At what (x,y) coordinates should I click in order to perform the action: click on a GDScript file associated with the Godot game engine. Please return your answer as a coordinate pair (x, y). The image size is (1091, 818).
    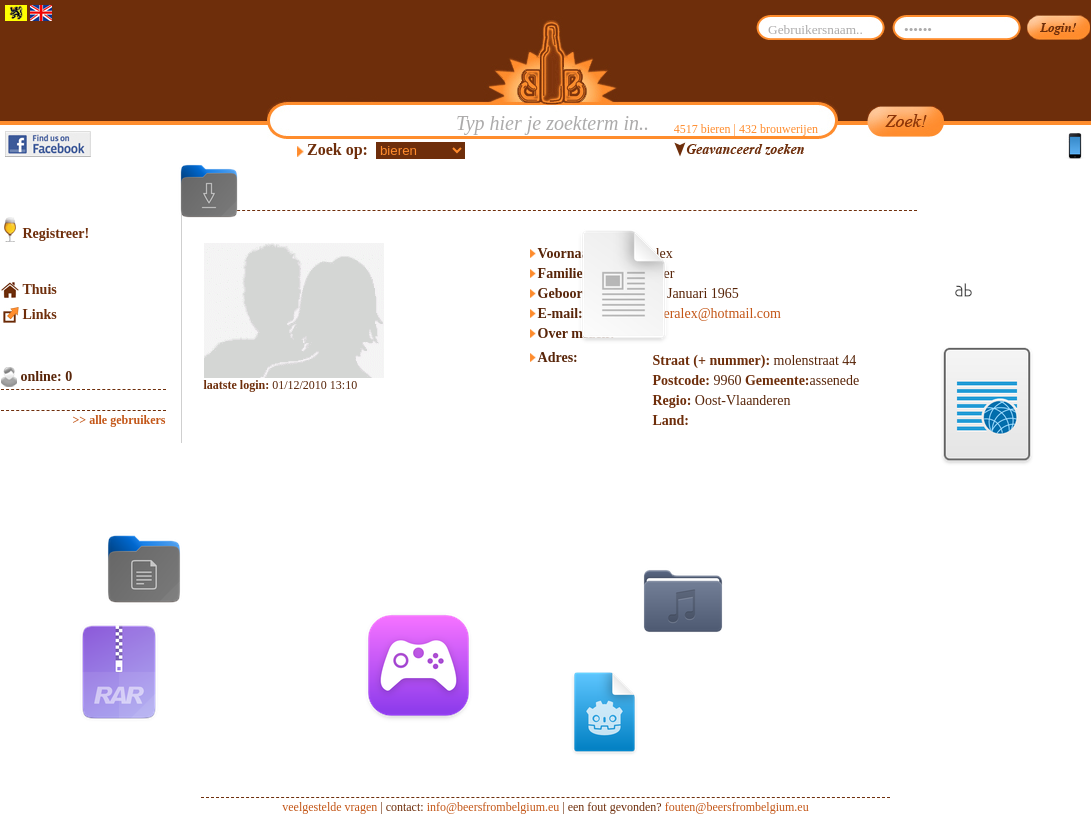
    Looking at the image, I should click on (604, 713).